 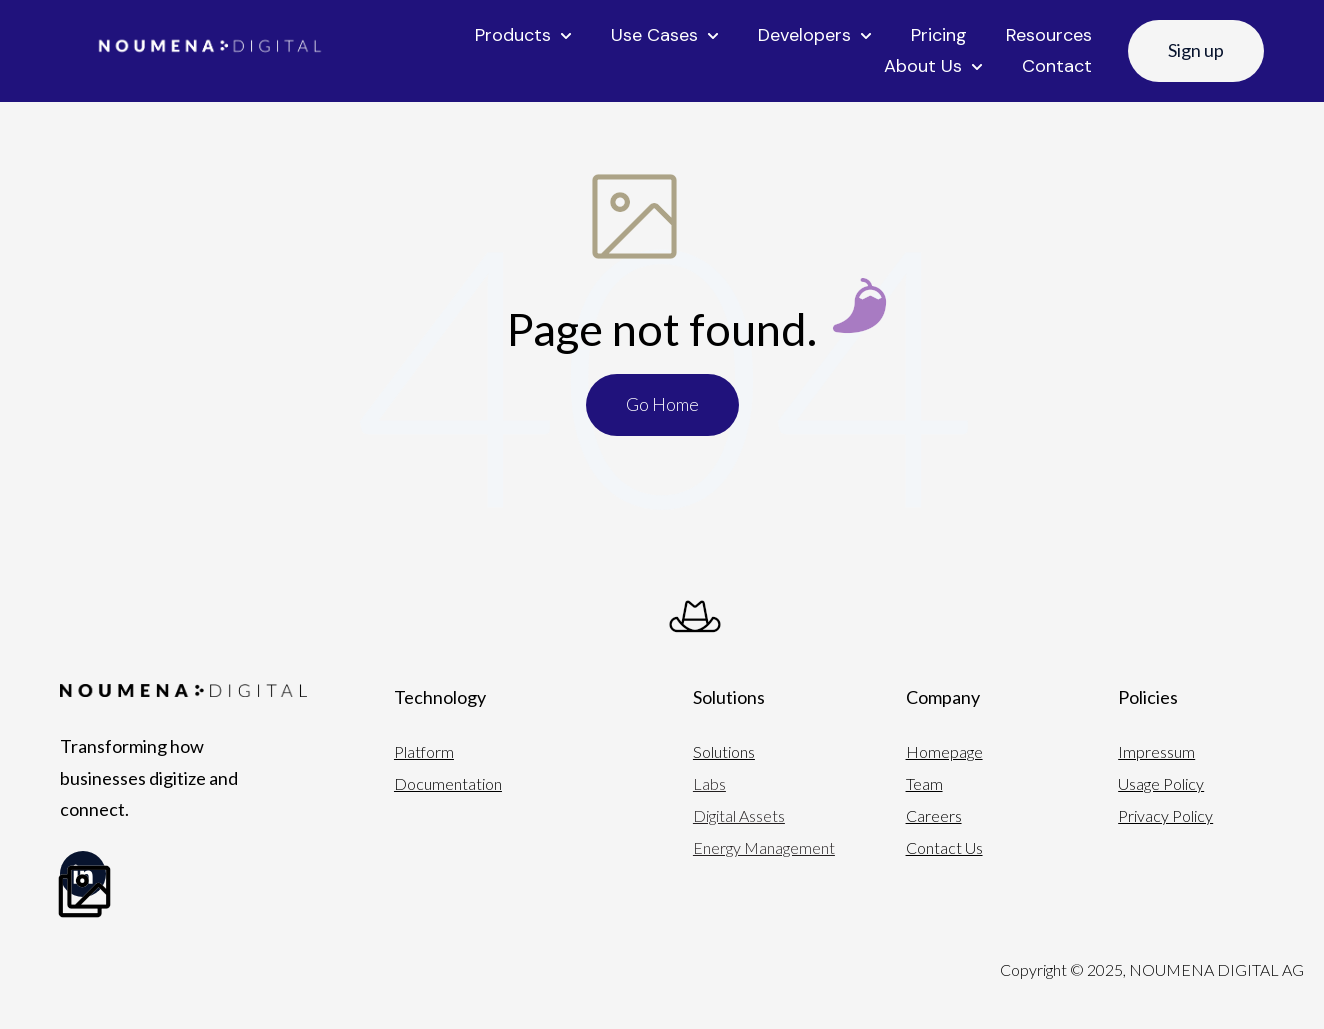 I want to click on view or open an image file, so click(x=634, y=216).